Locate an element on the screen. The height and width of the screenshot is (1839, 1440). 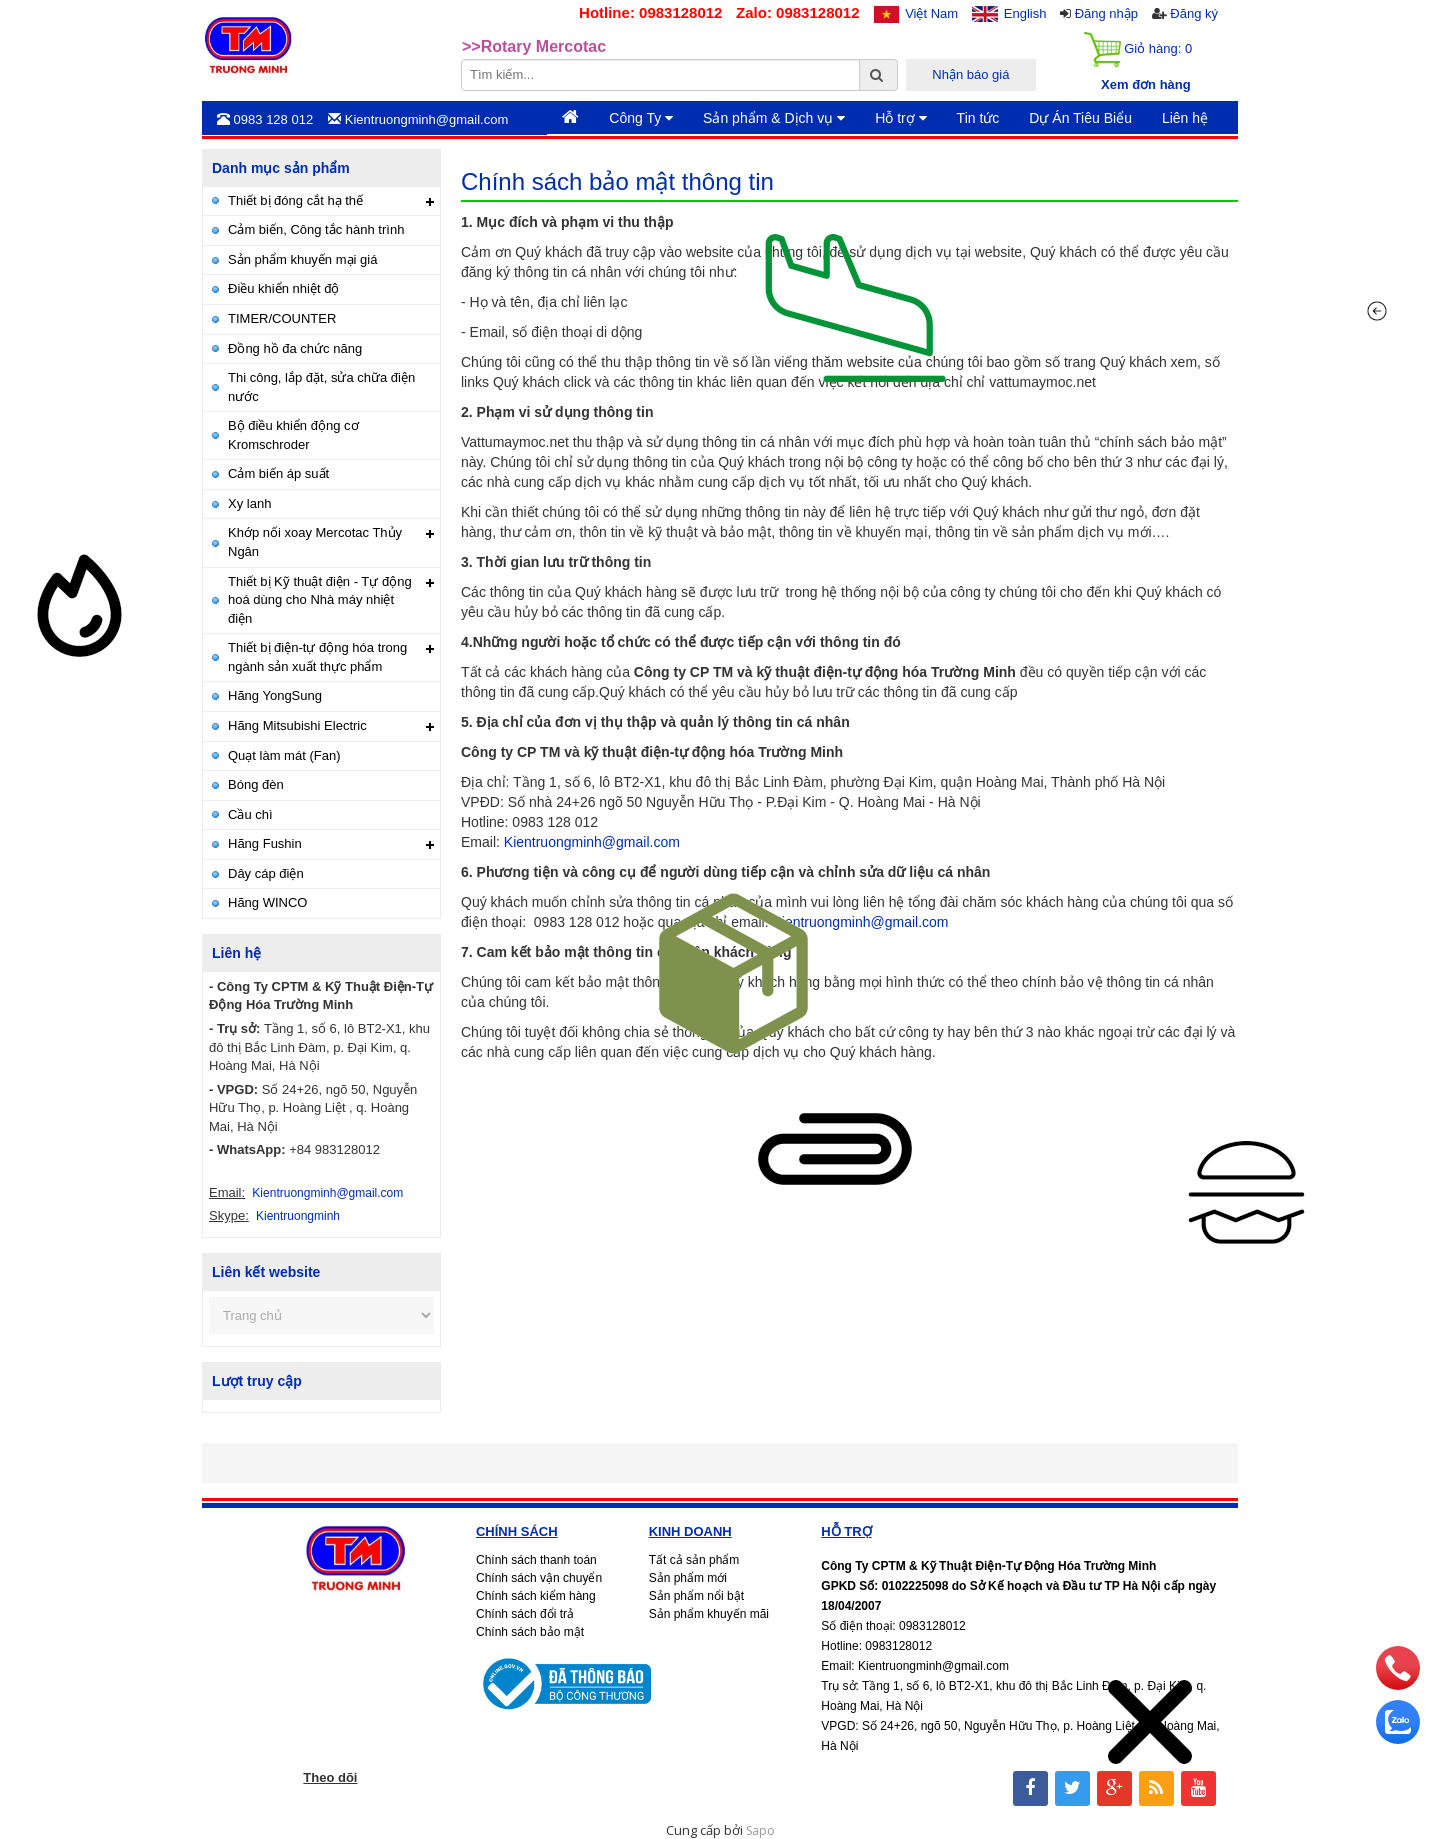
close or dismiss a dialog is located at coordinates (1150, 1722).